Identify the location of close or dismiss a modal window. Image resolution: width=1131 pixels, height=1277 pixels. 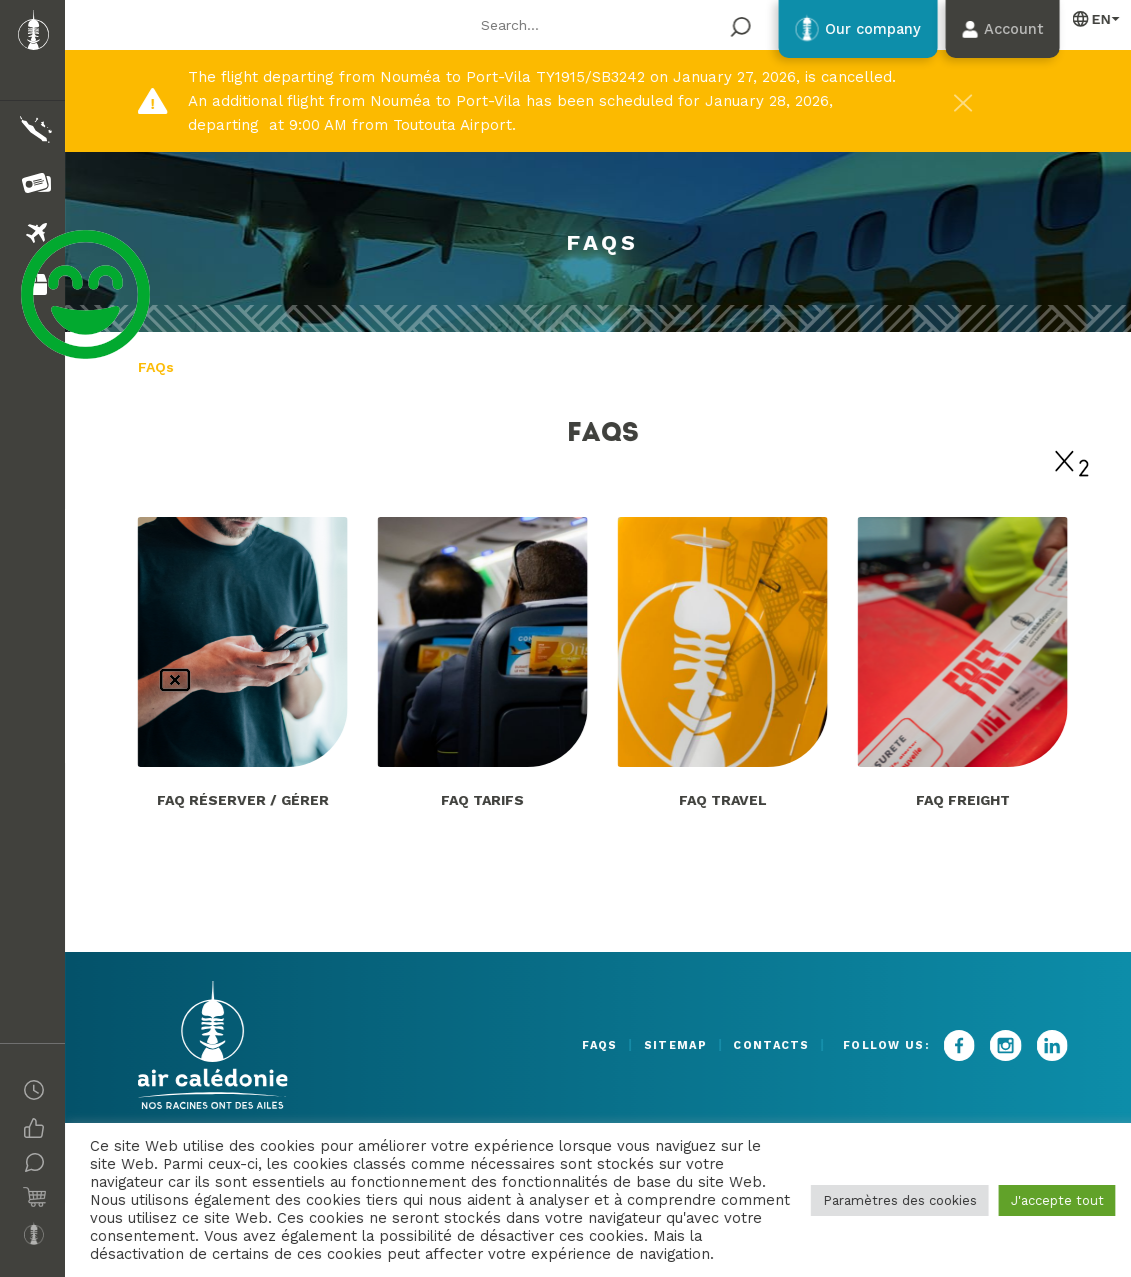
(175, 680).